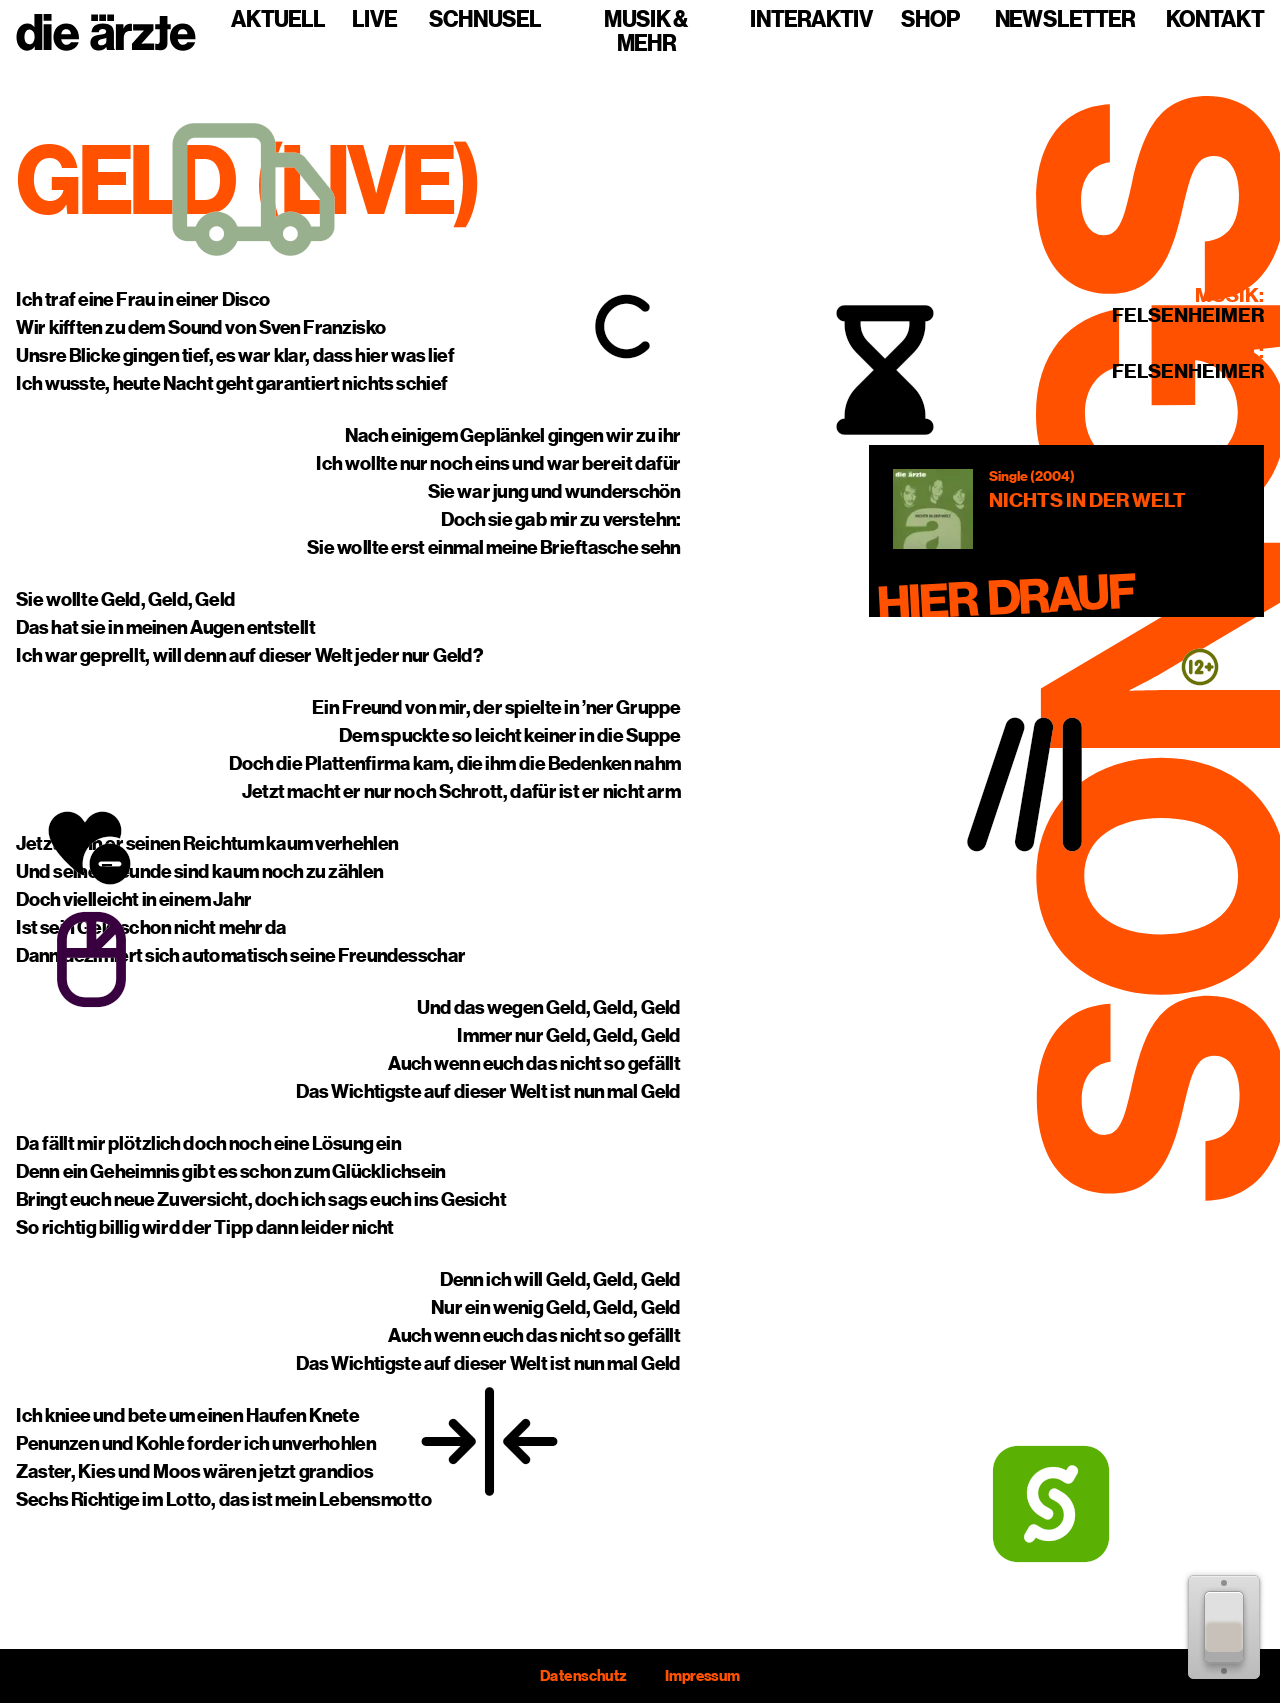  I want to click on indicates content rated for ages 12 and older, so click(1200, 667).